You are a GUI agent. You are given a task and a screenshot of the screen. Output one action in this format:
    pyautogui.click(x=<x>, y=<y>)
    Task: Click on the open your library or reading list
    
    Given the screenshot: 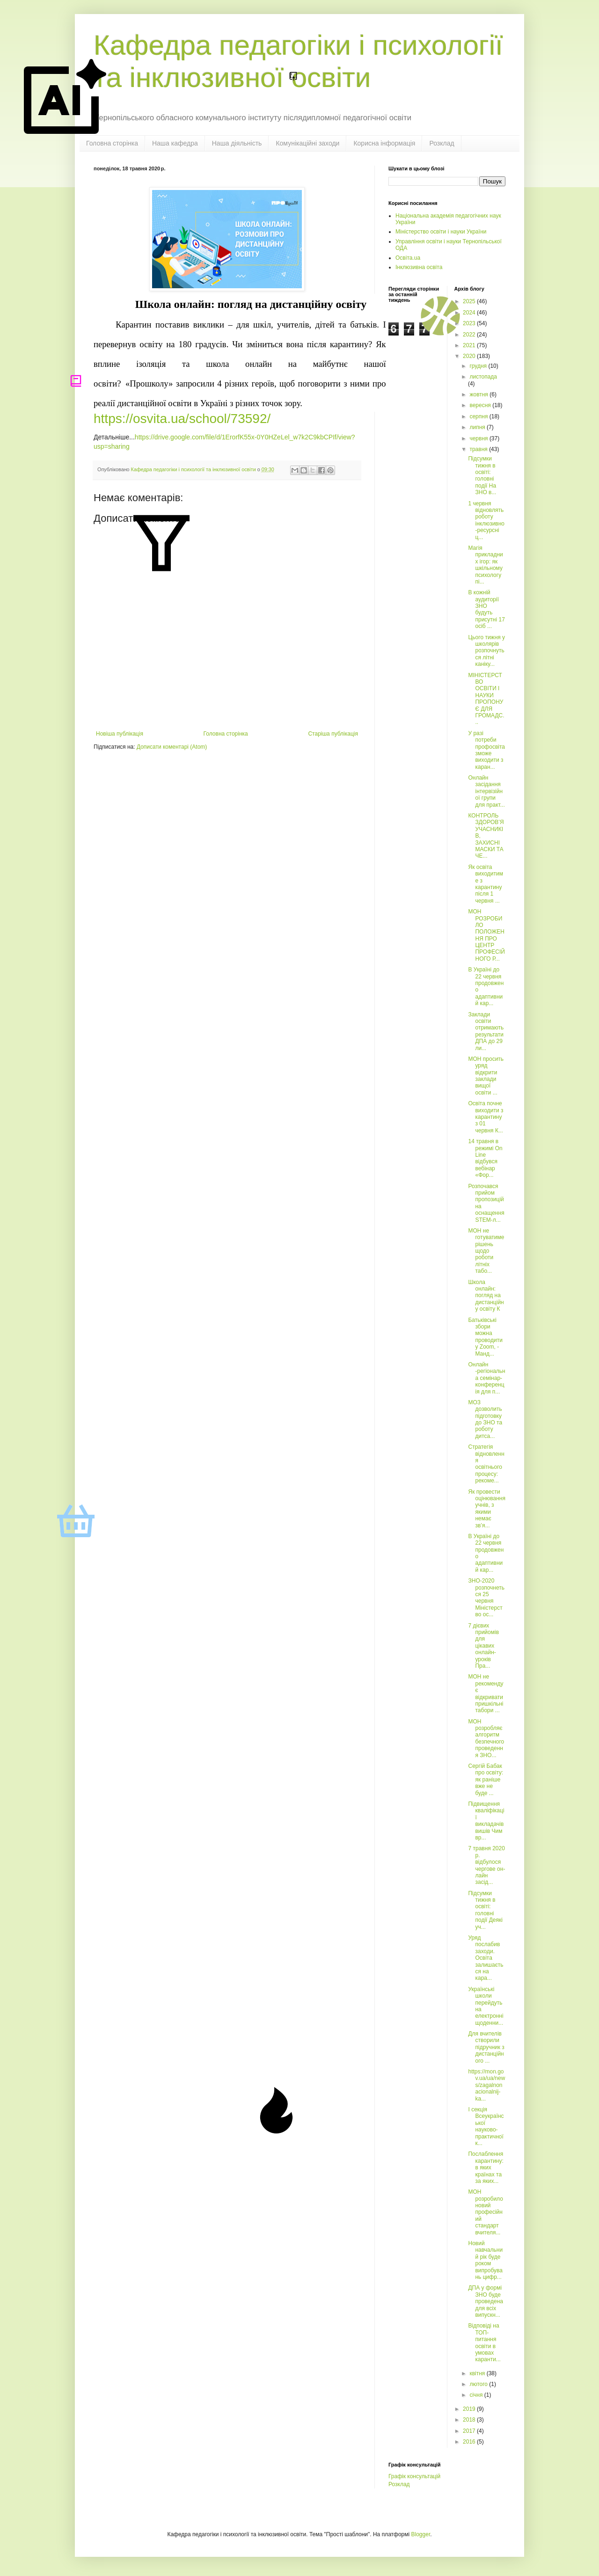 What is the action you would take?
    pyautogui.click(x=76, y=381)
    